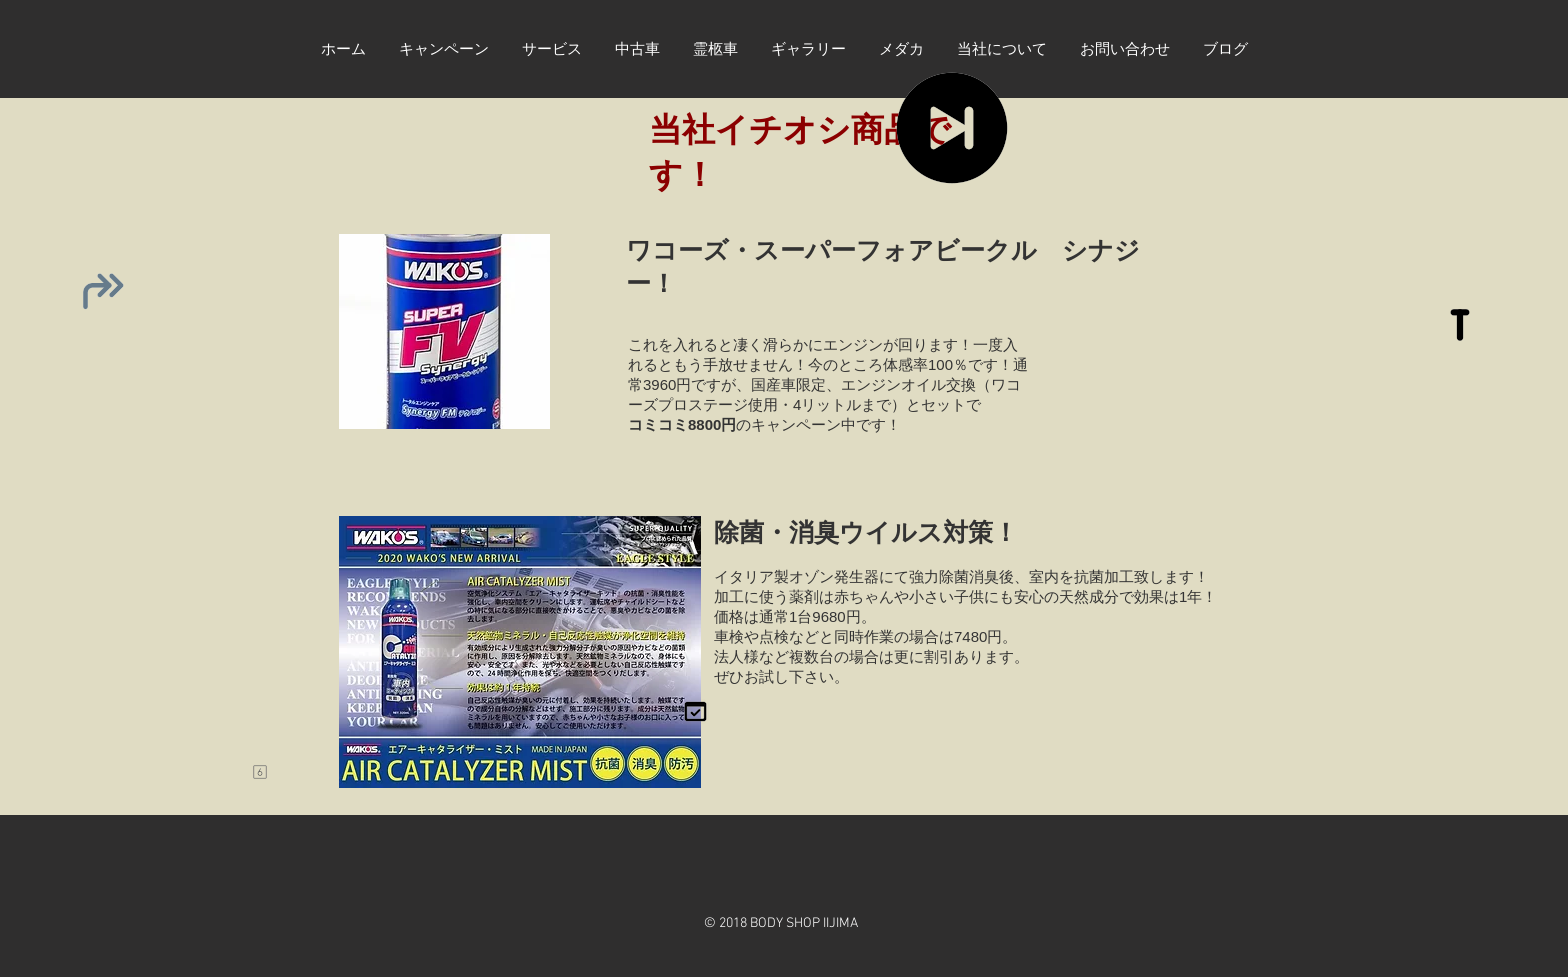 This screenshot has height=977, width=1568. Describe the element at coordinates (1460, 325) in the screenshot. I see `text formatting option for title case` at that location.